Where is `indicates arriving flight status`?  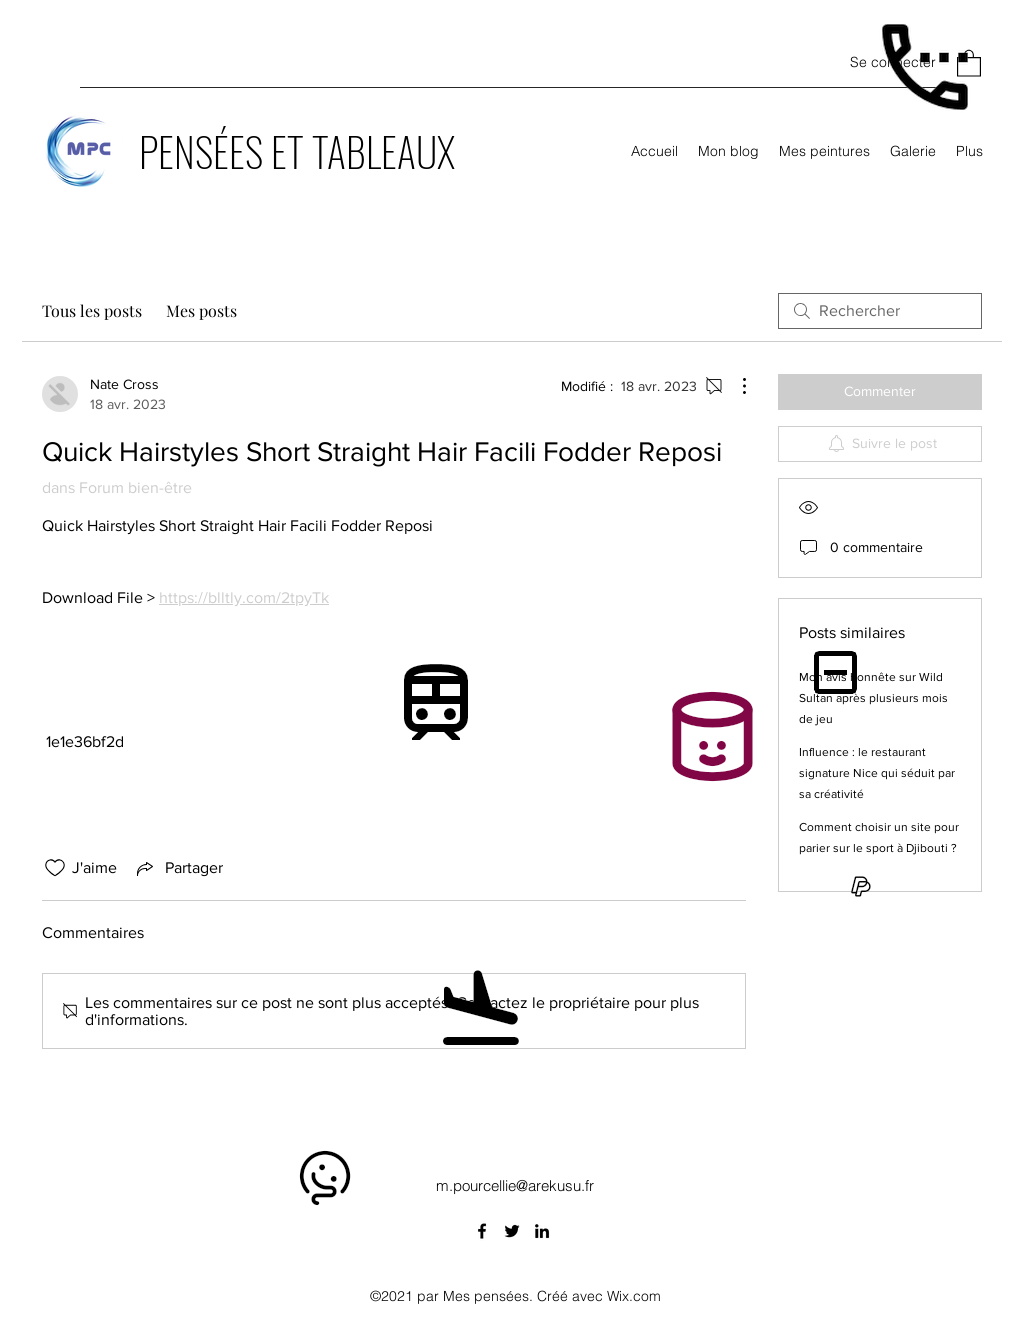 indicates arriving flight status is located at coordinates (481, 1009).